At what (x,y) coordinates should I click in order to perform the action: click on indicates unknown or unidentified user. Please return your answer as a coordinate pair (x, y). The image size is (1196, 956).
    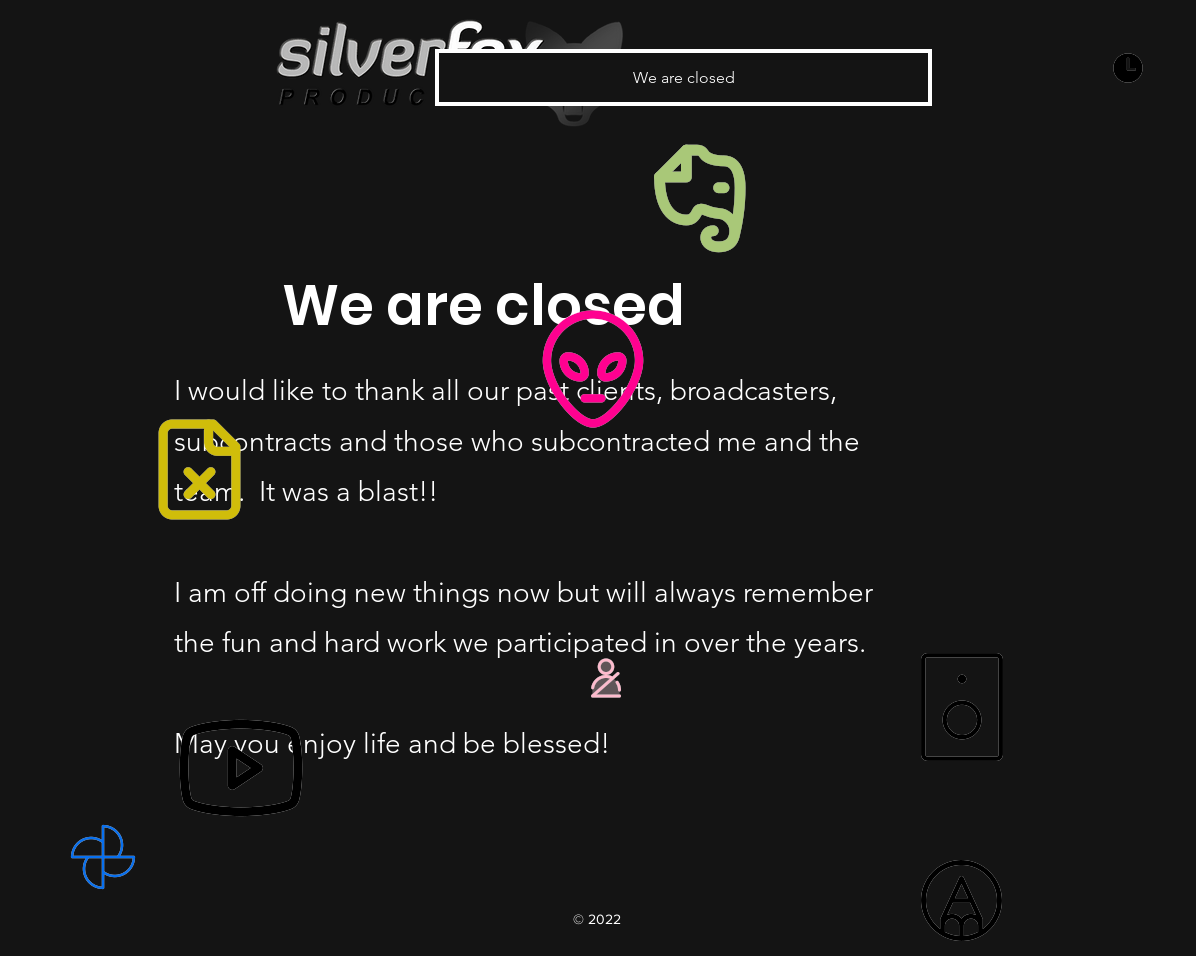
    Looking at the image, I should click on (593, 369).